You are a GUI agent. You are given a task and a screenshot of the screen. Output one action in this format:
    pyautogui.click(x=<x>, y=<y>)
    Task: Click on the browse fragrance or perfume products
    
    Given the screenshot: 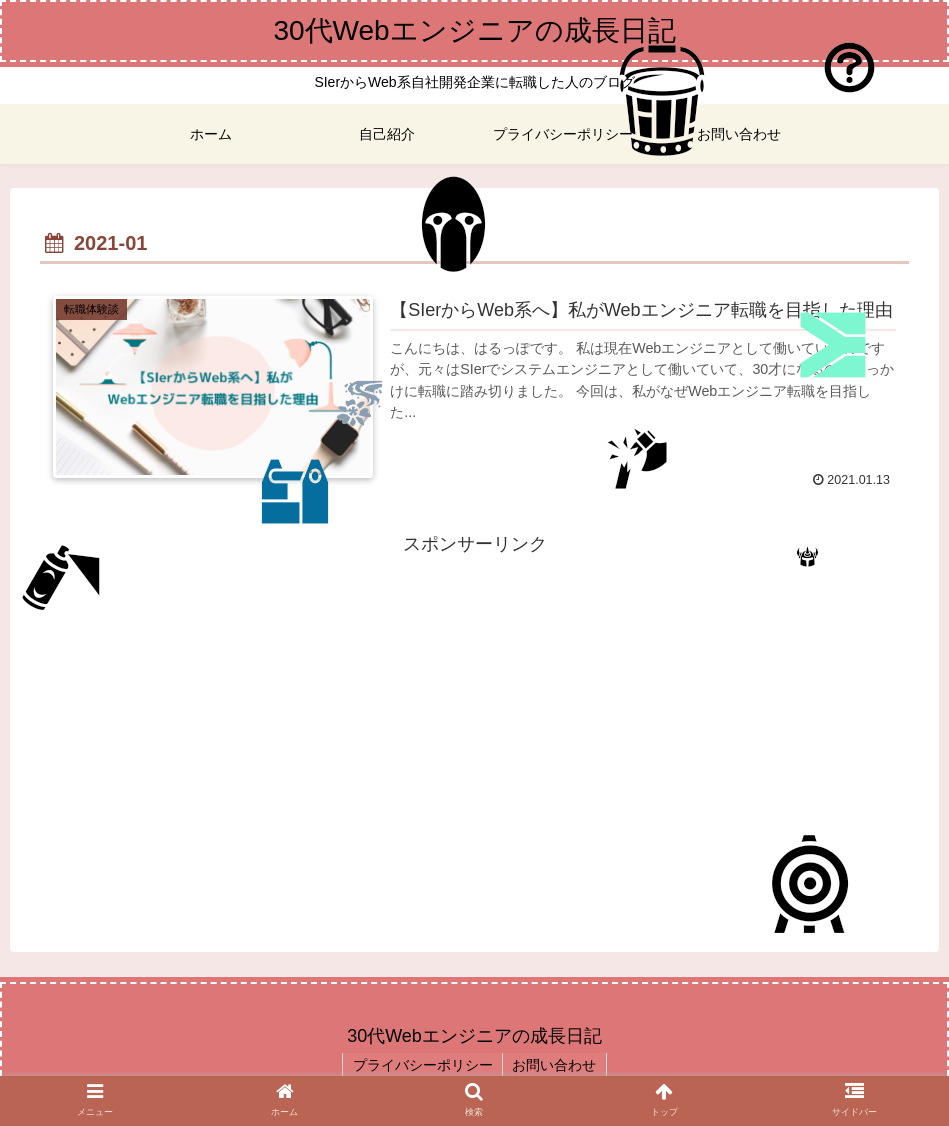 What is the action you would take?
    pyautogui.click(x=359, y=403)
    